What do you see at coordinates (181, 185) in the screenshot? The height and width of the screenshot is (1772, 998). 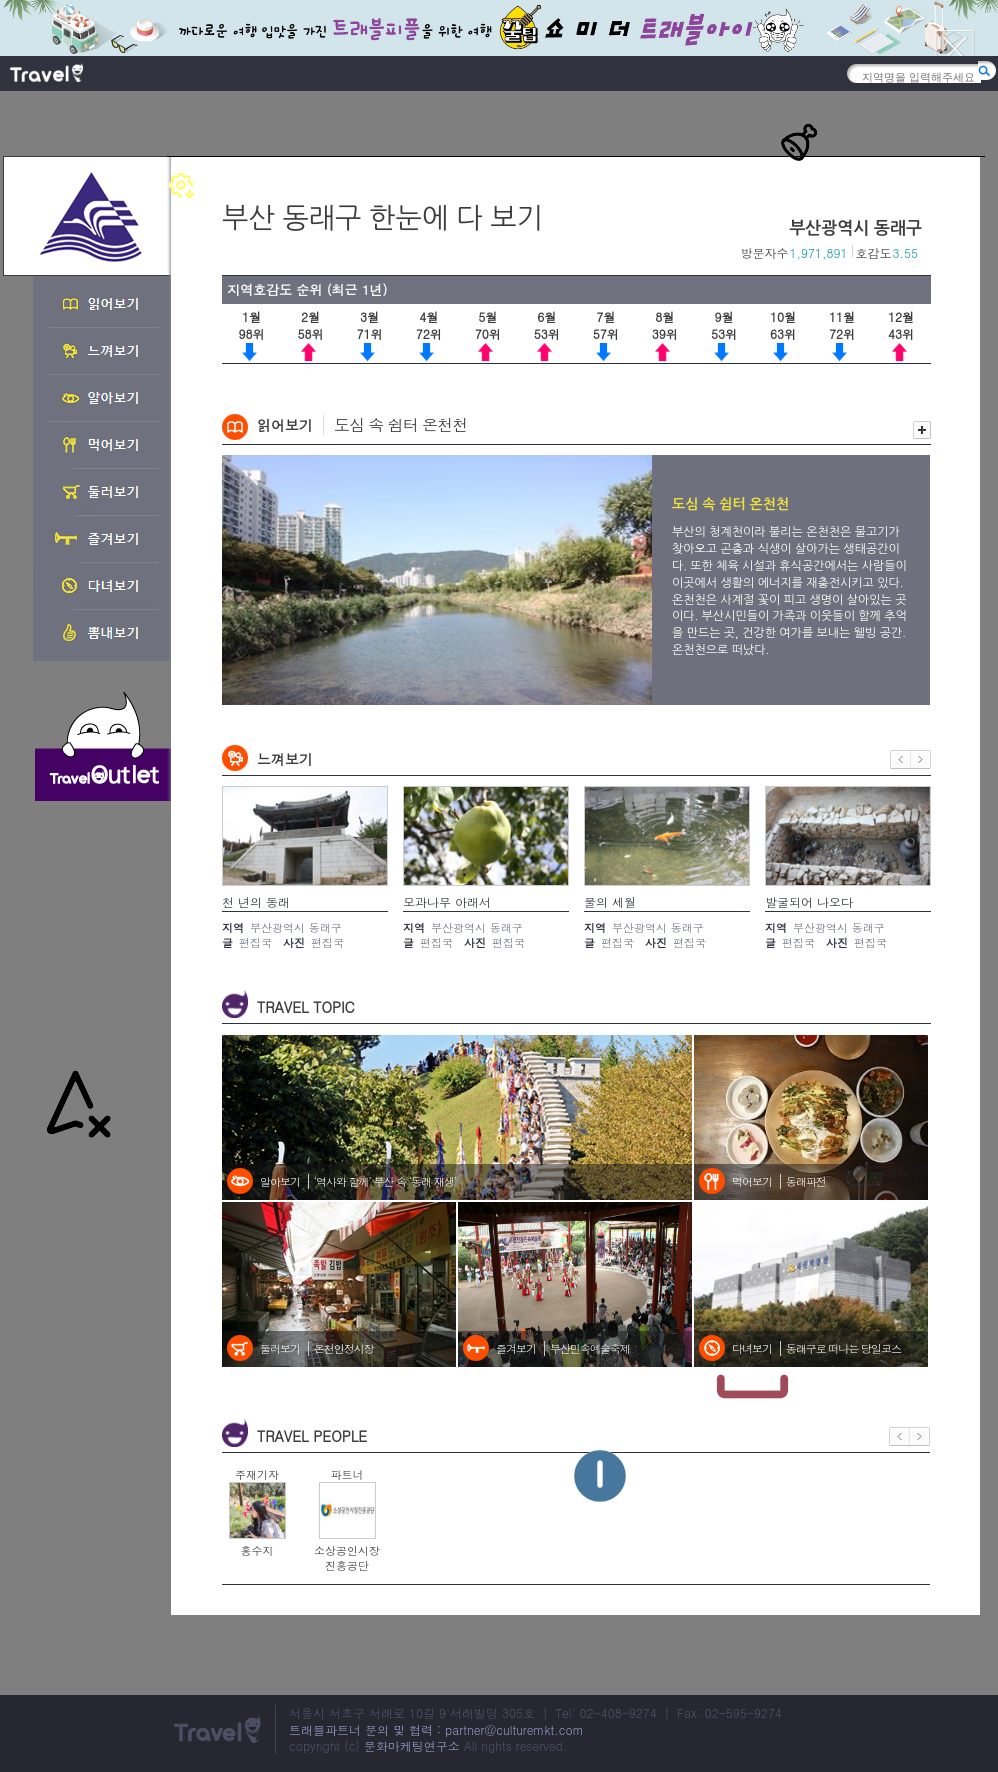 I see `download or export settings` at bounding box center [181, 185].